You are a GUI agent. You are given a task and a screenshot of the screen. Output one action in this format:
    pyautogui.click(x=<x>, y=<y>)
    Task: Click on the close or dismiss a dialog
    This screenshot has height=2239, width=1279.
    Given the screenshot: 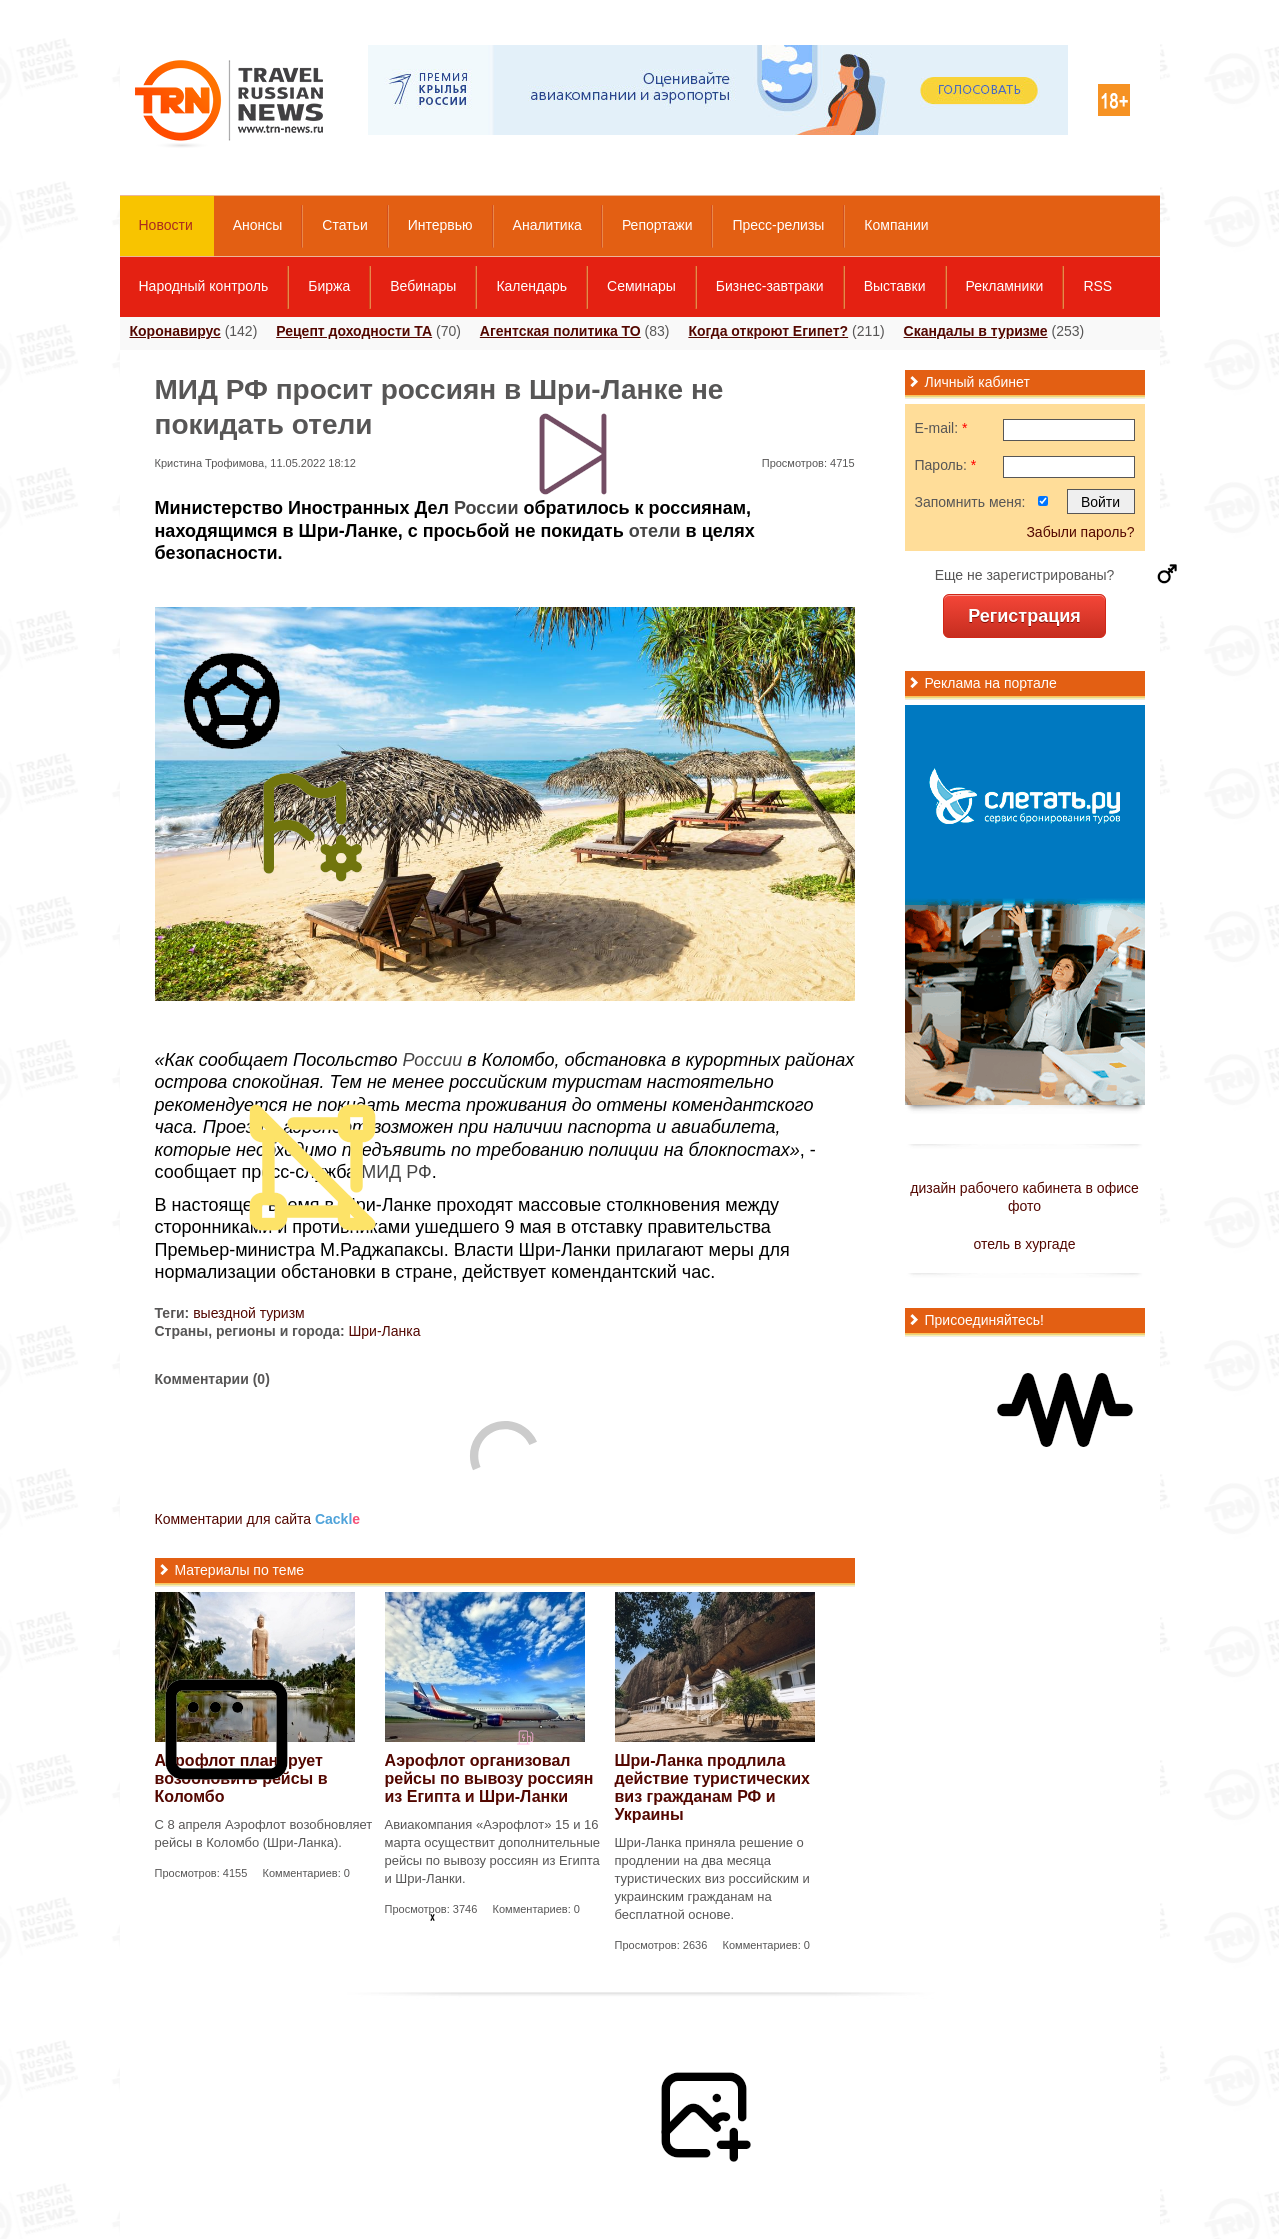 What is the action you would take?
    pyautogui.click(x=432, y=1917)
    